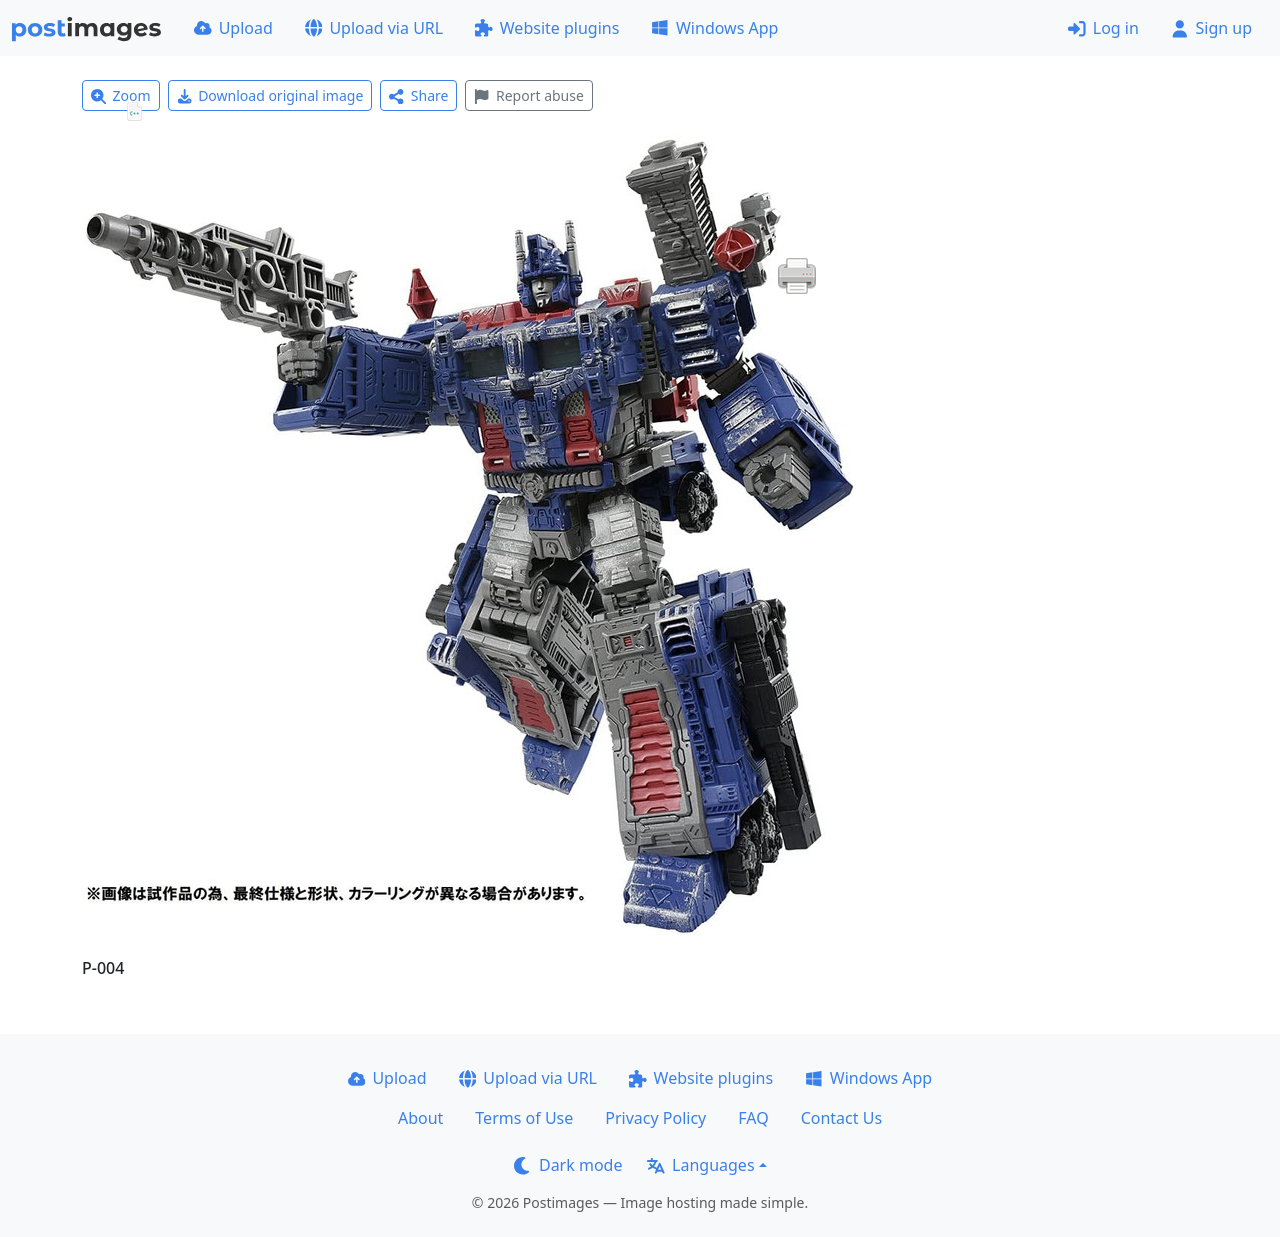 This screenshot has height=1237, width=1280. Describe the element at coordinates (134, 111) in the screenshot. I see `a C++ source code file` at that location.